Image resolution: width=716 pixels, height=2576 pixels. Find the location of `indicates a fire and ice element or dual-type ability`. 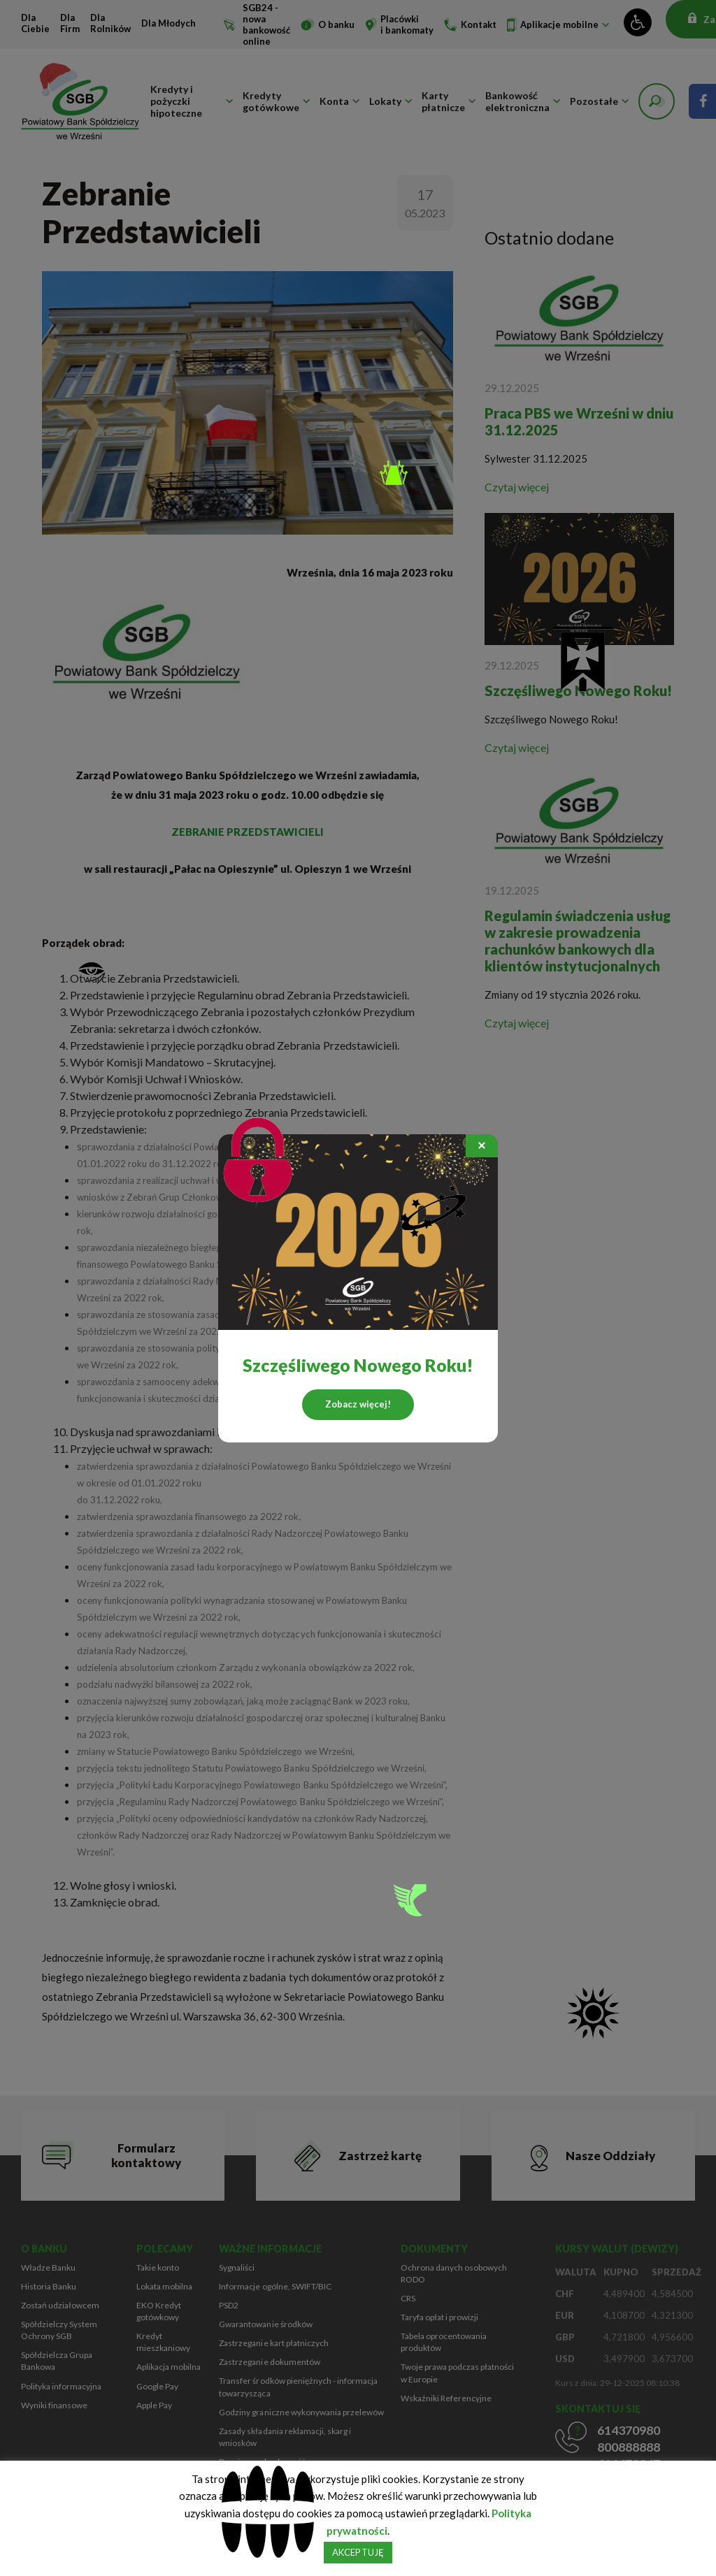

indicates a fire and ice element or dual-type ability is located at coordinates (593, 2013).